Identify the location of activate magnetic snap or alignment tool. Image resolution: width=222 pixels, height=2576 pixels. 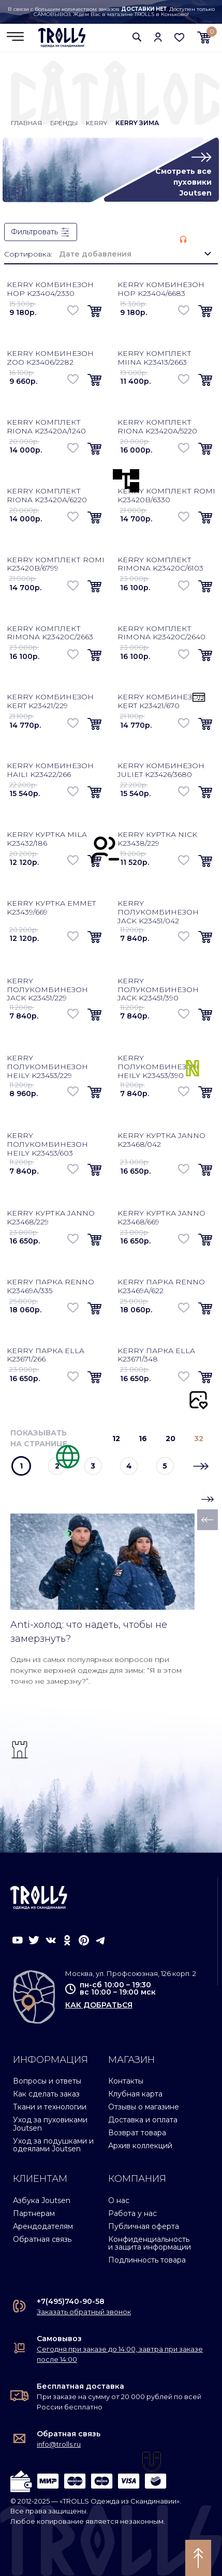
(152, 2461).